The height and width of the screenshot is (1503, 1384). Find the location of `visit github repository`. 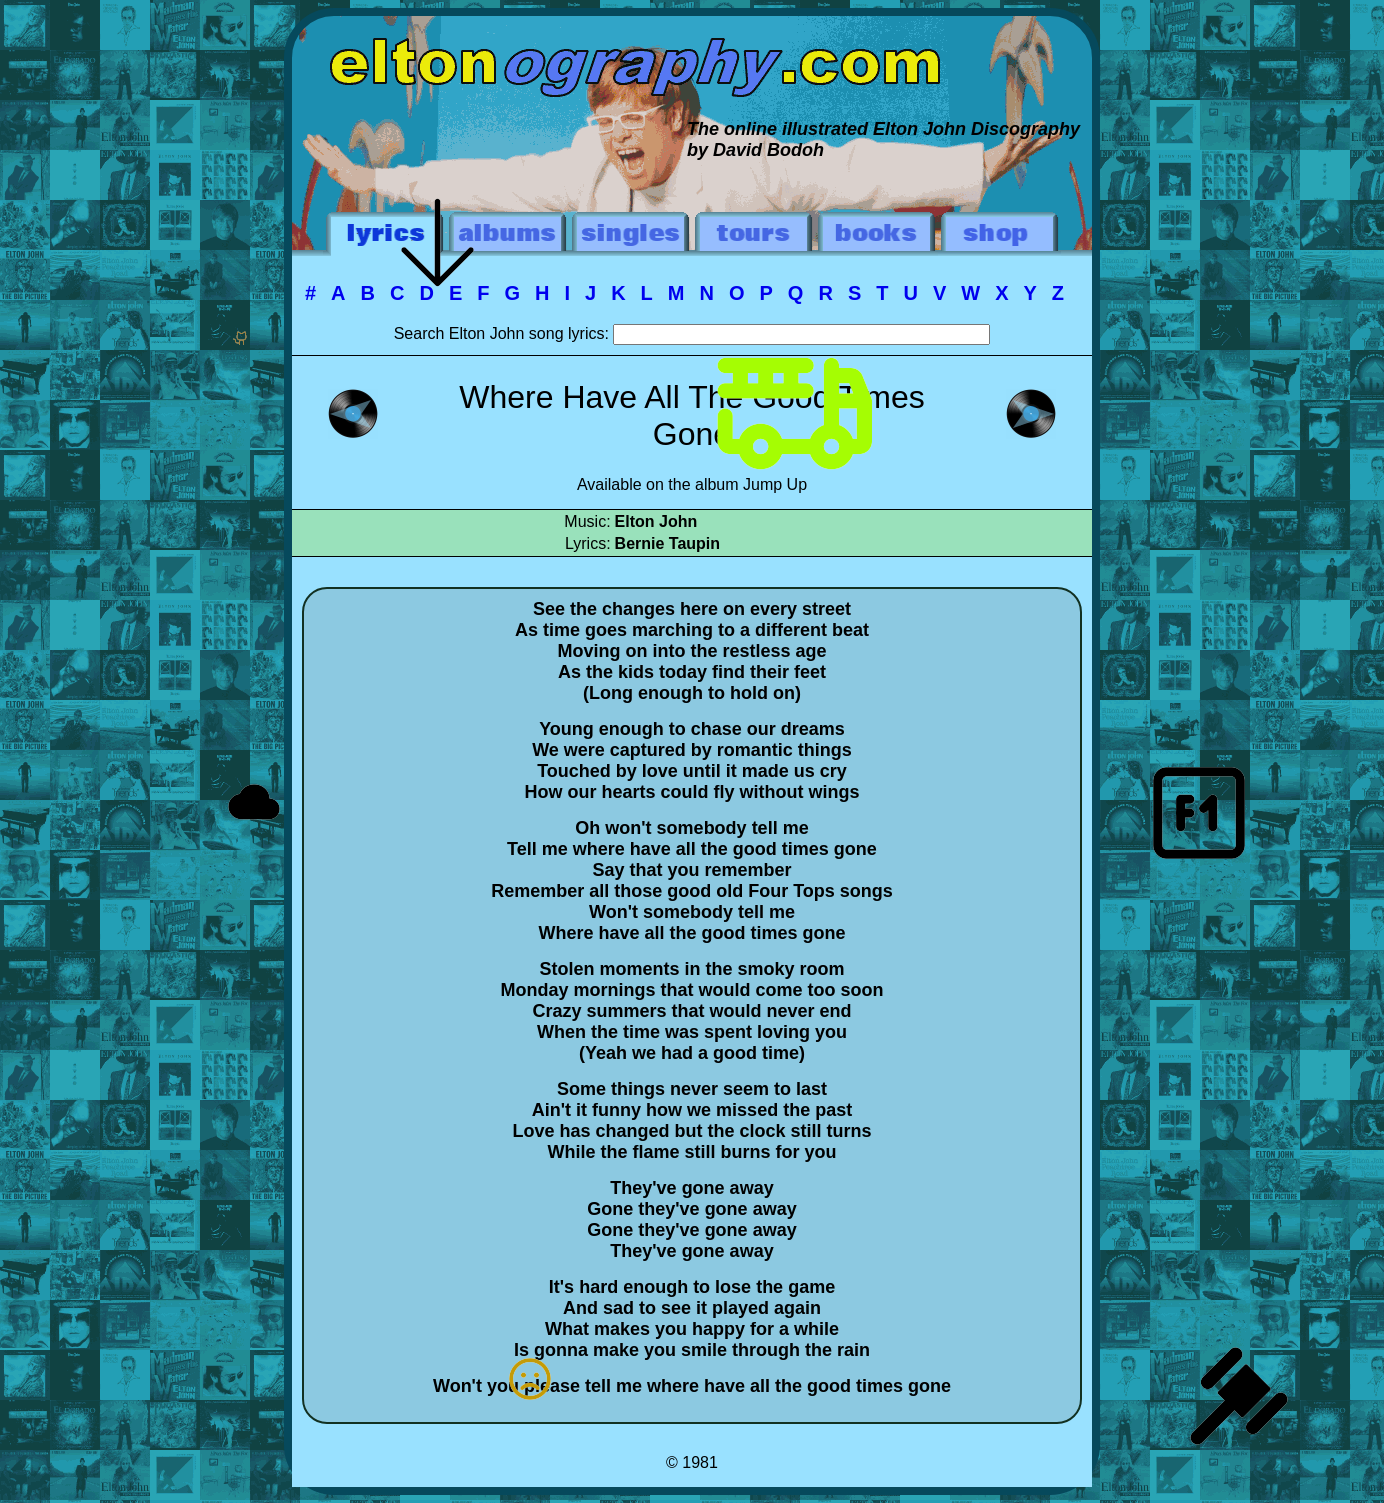

visit github repository is located at coordinates (241, 338).